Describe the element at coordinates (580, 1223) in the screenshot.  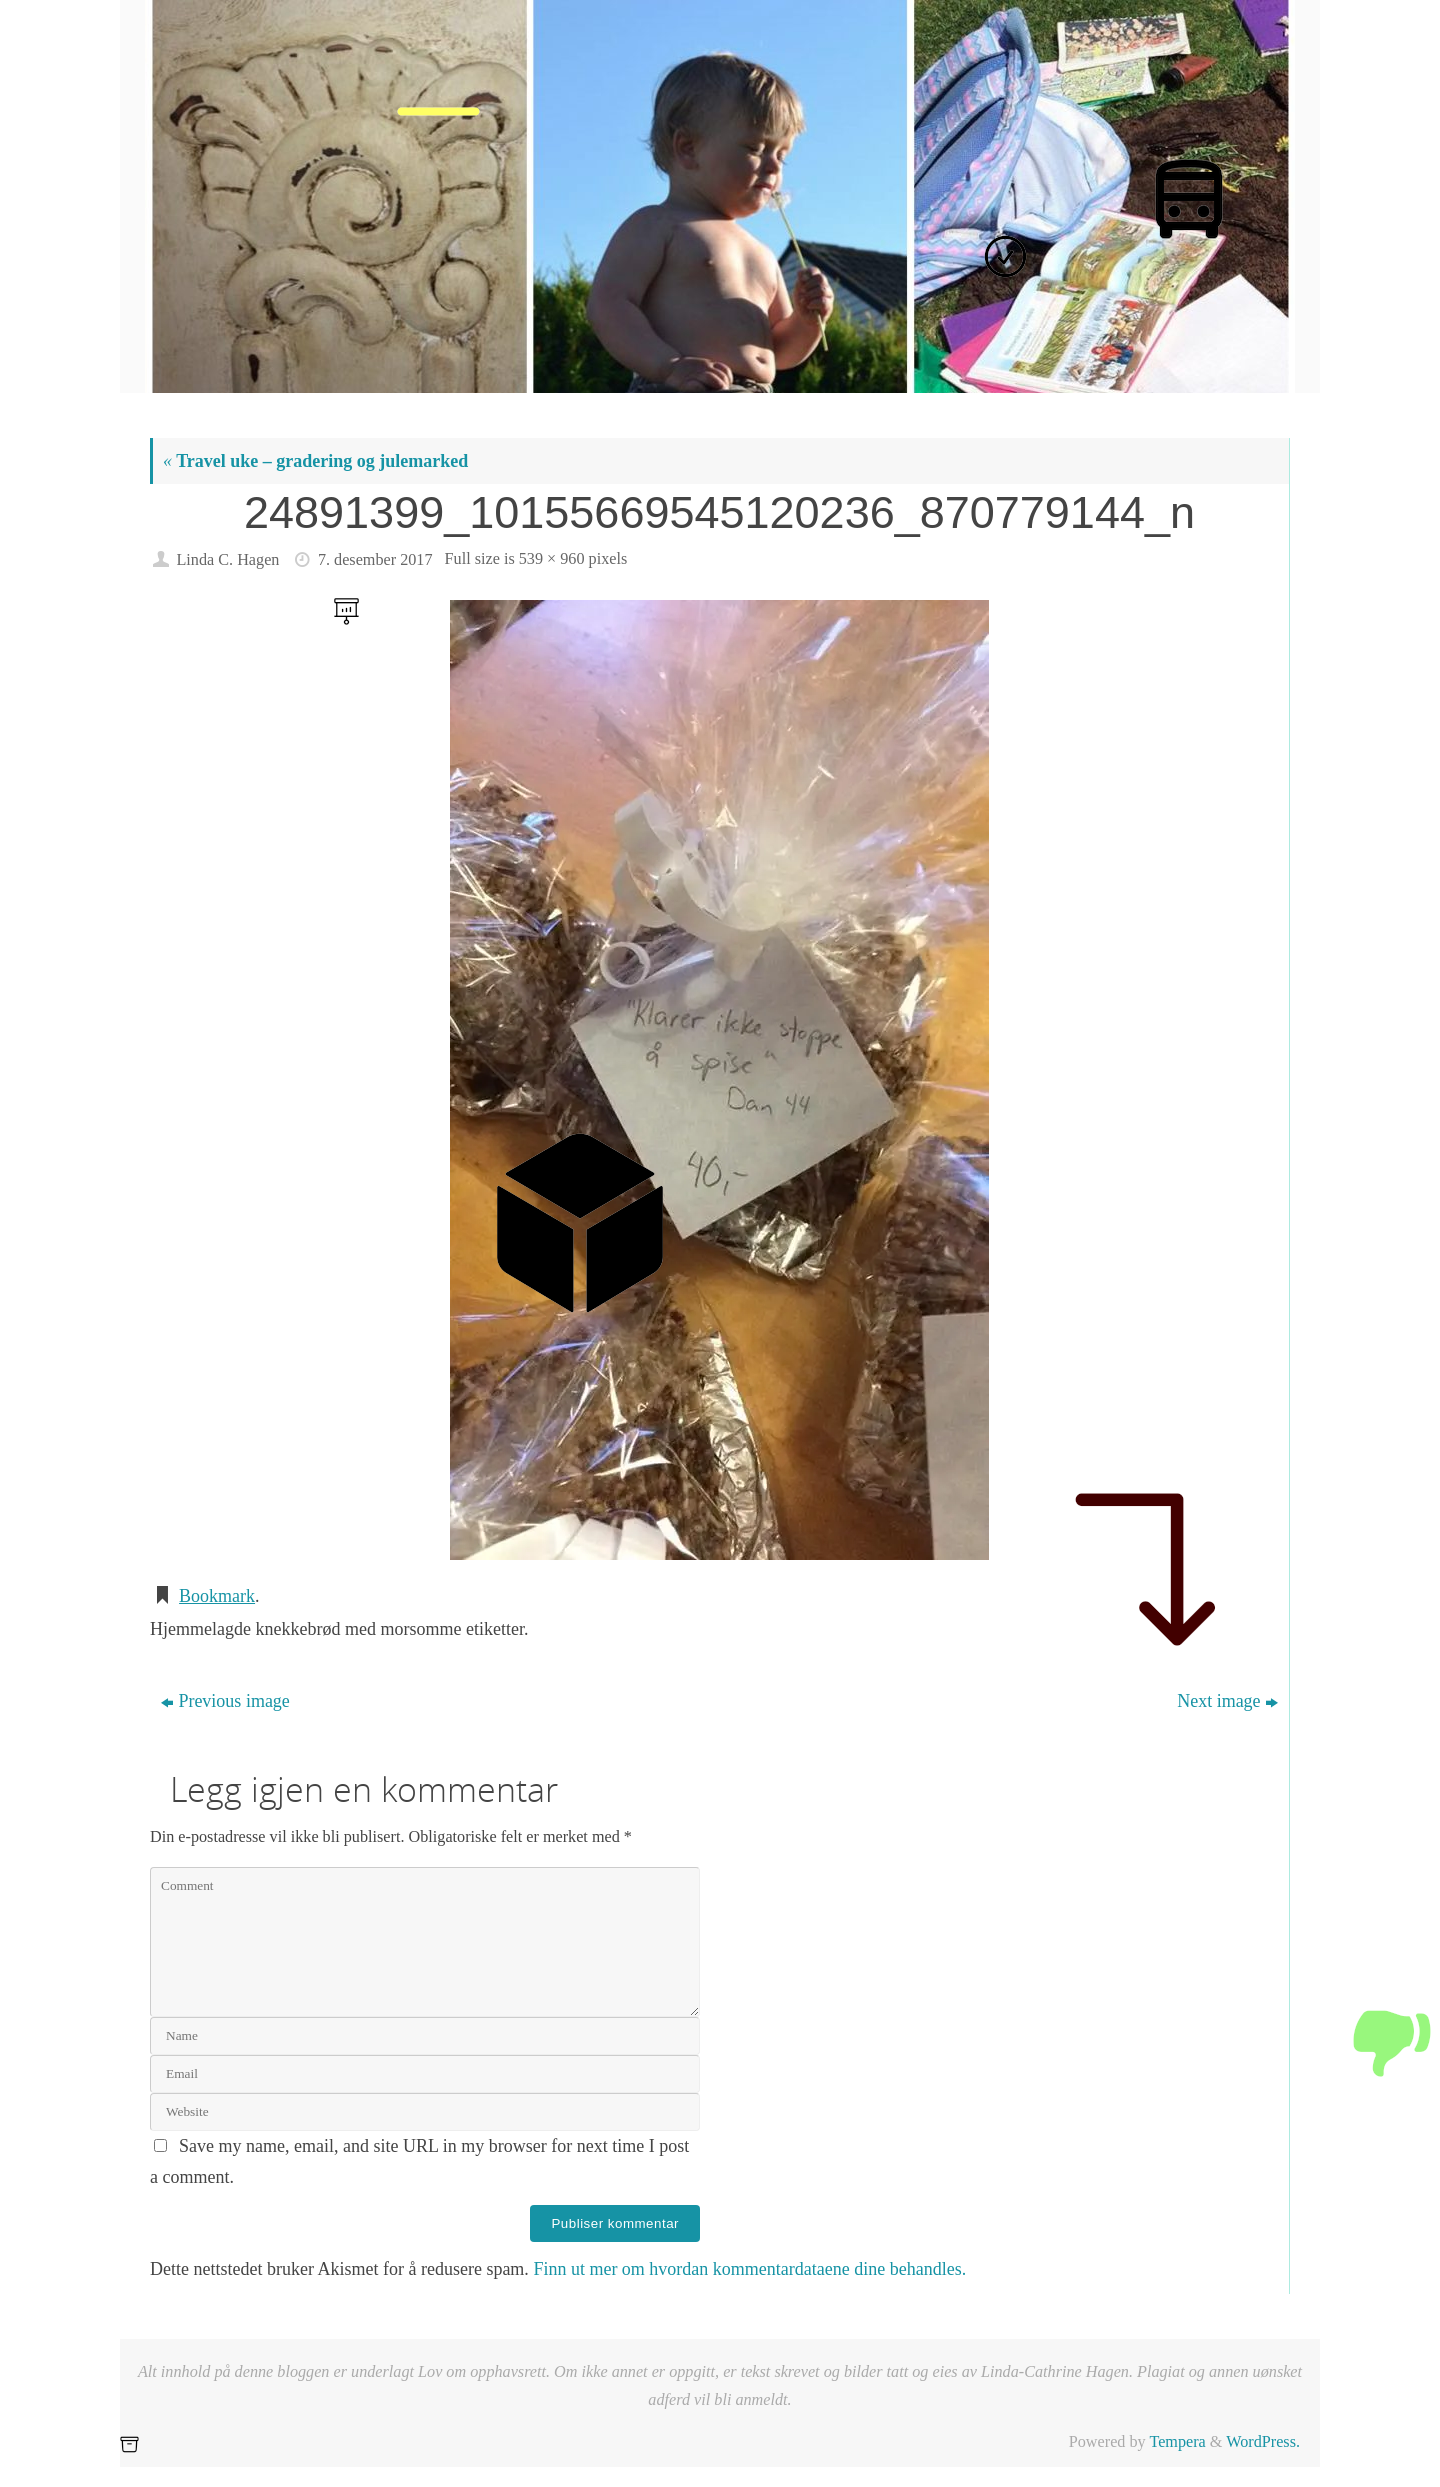
I see `view 3D model or object` at that location.